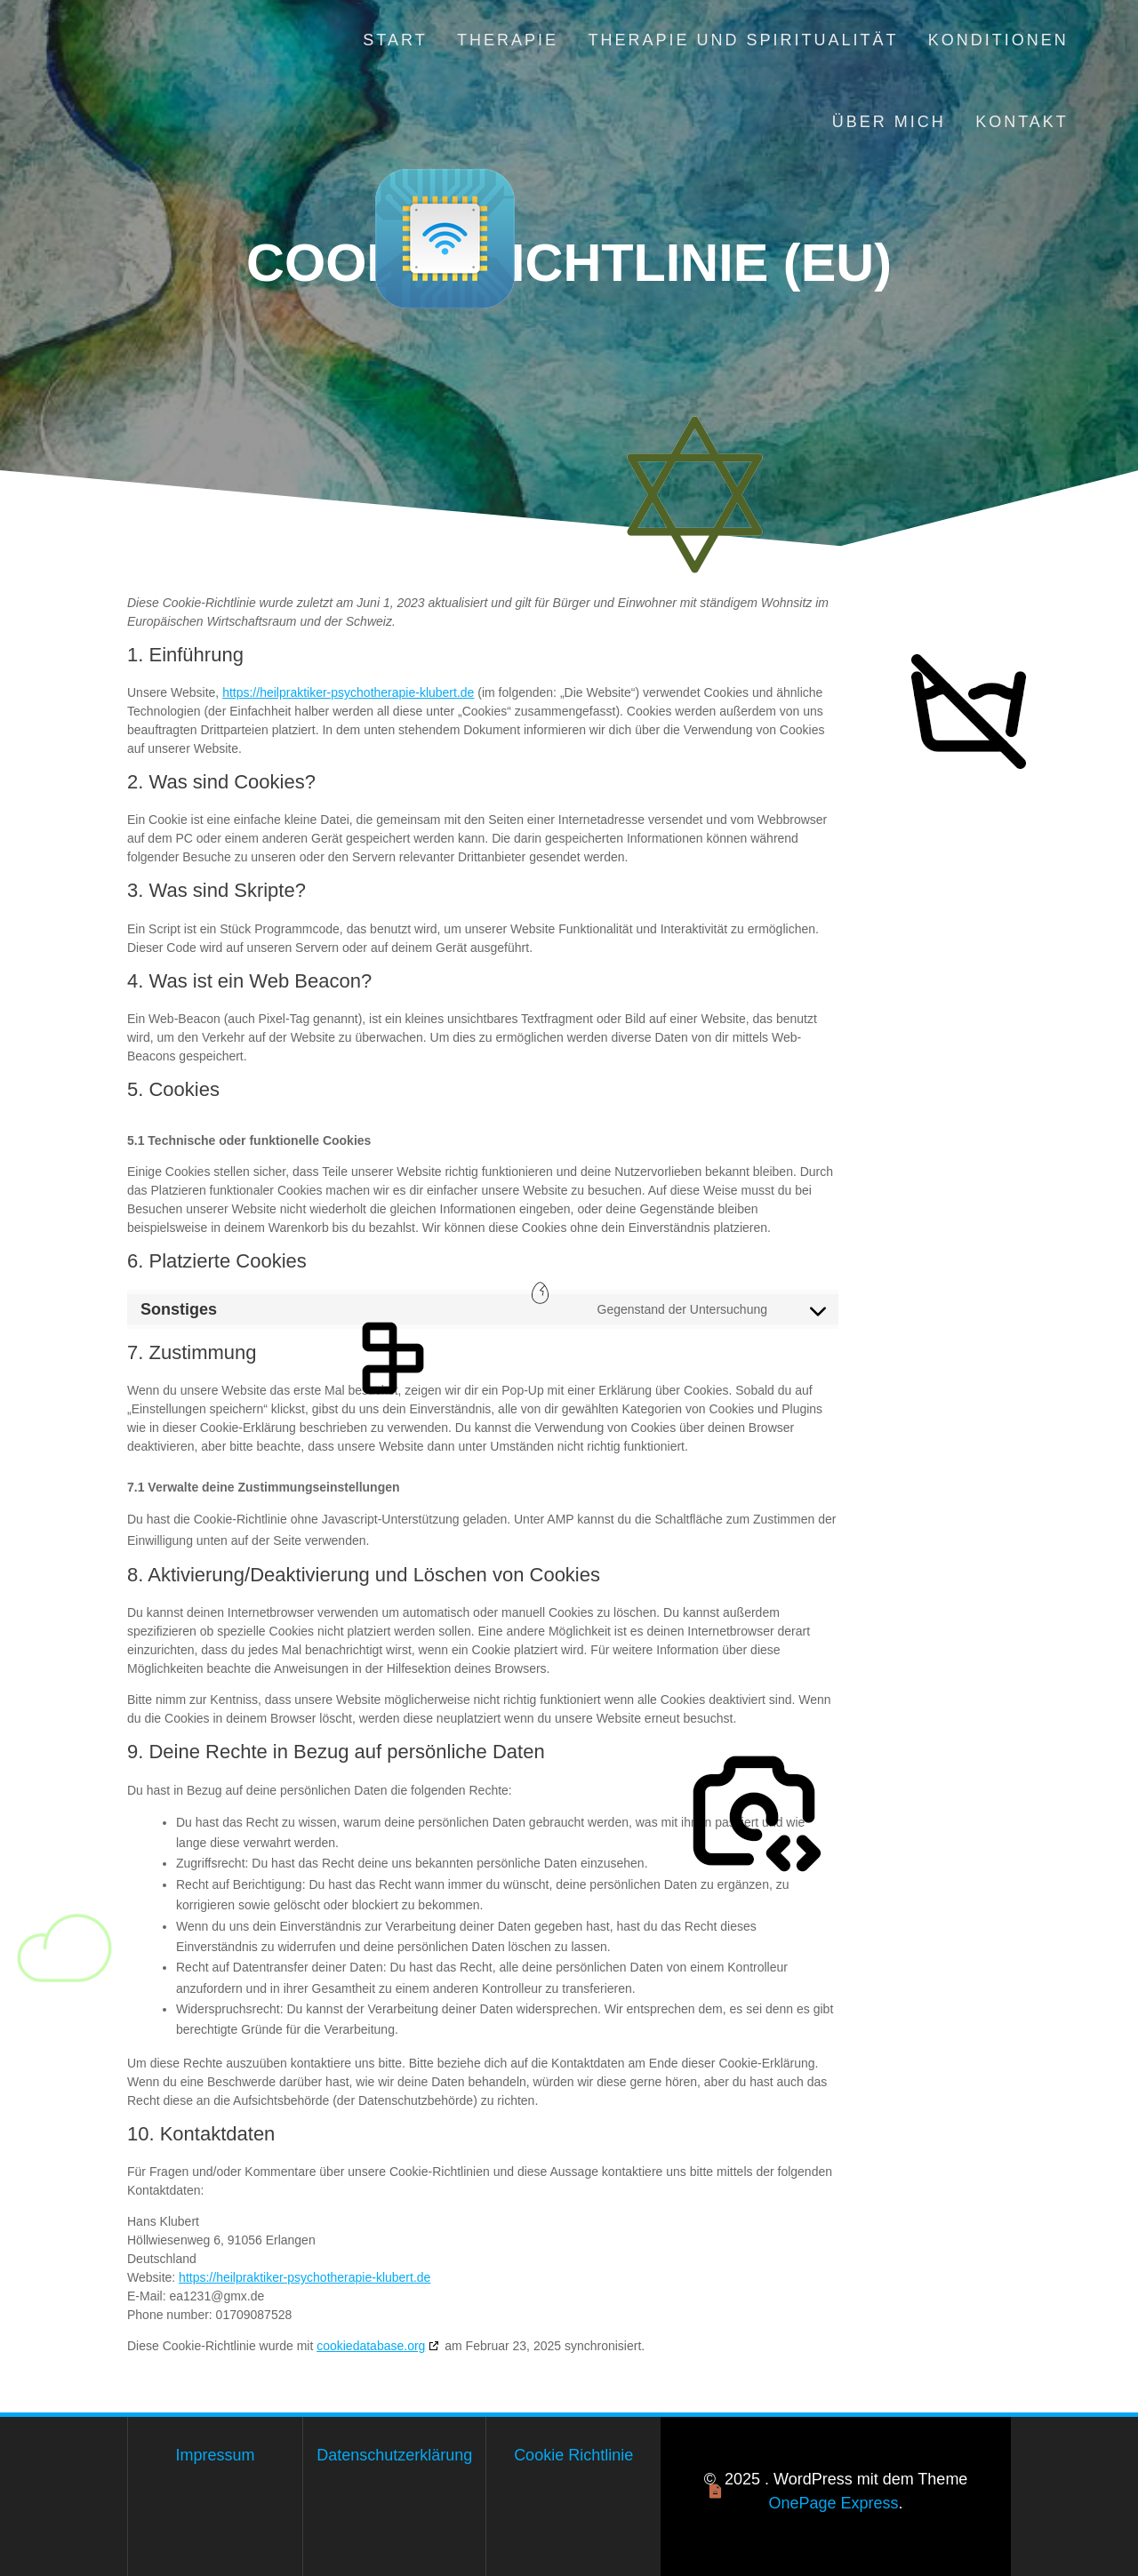 This screenshot has width=1138, height=2576. What do you see at coordinates (445, 238) in the screenshot?
I see `view network adapter settings` at bounding box center [445, 238].